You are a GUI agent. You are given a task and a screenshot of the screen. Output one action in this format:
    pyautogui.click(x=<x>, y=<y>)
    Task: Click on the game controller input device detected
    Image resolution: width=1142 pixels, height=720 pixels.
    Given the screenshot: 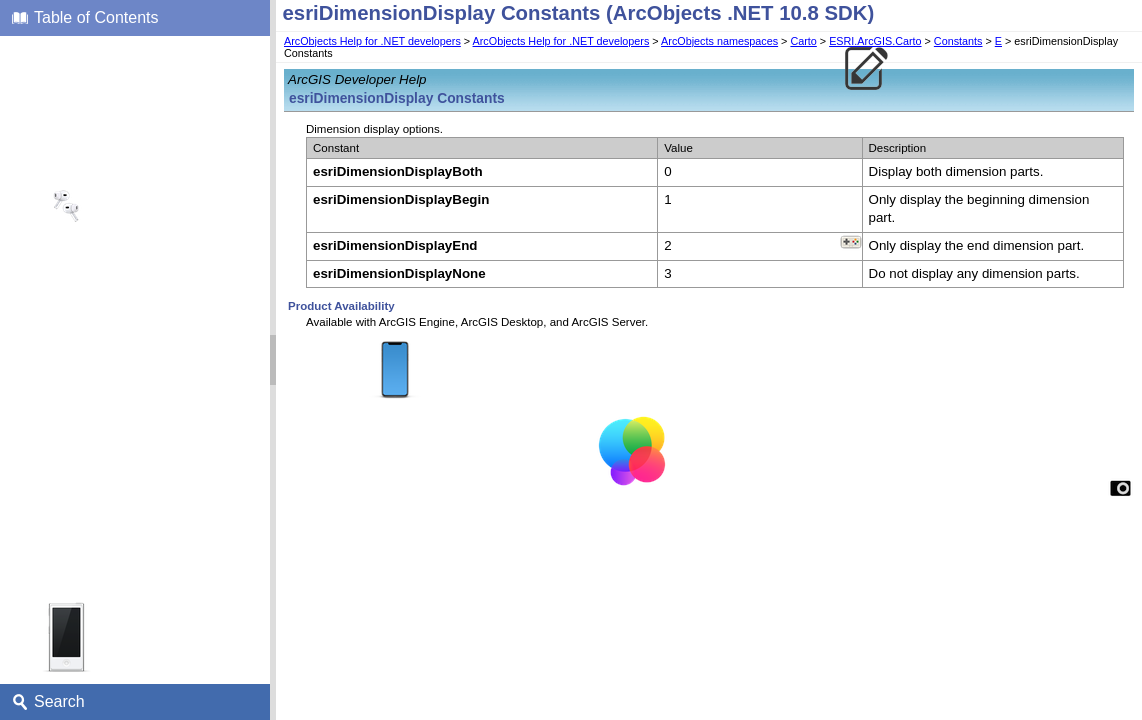 What is the action you would take?
    pyautogui.click(x=851, y=242)
    